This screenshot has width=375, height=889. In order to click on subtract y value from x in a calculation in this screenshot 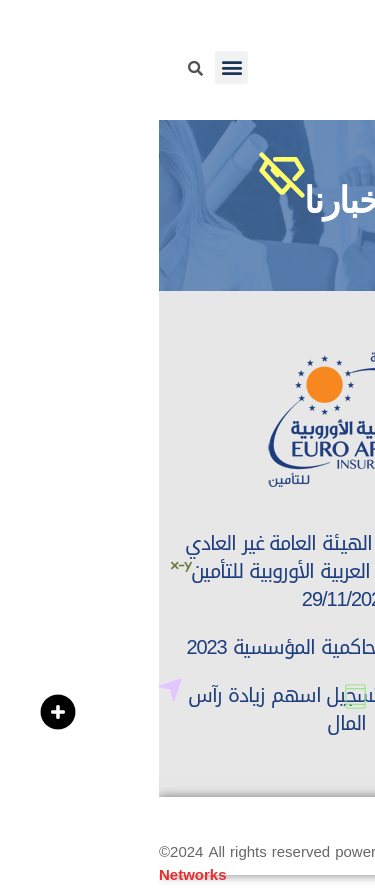, I will do `click(181, 565)`.